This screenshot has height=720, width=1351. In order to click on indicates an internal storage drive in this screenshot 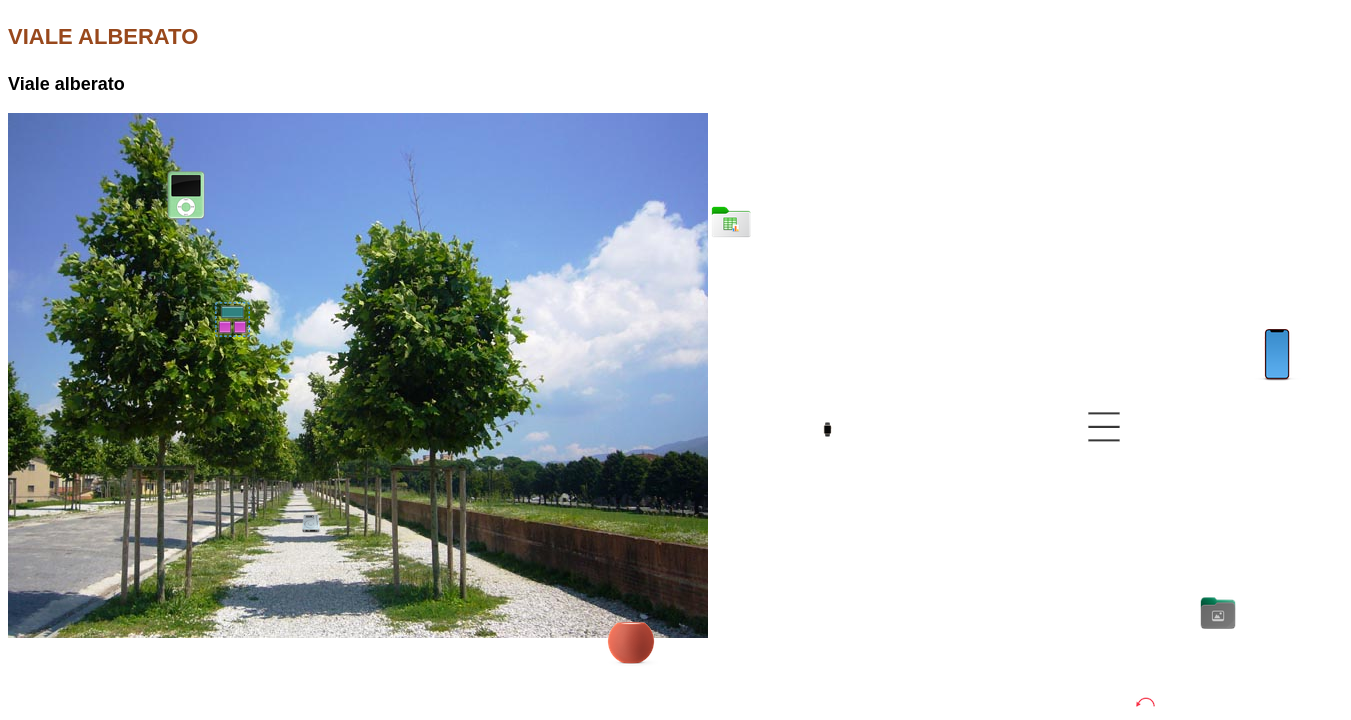, I will do `click(311, 524)`.